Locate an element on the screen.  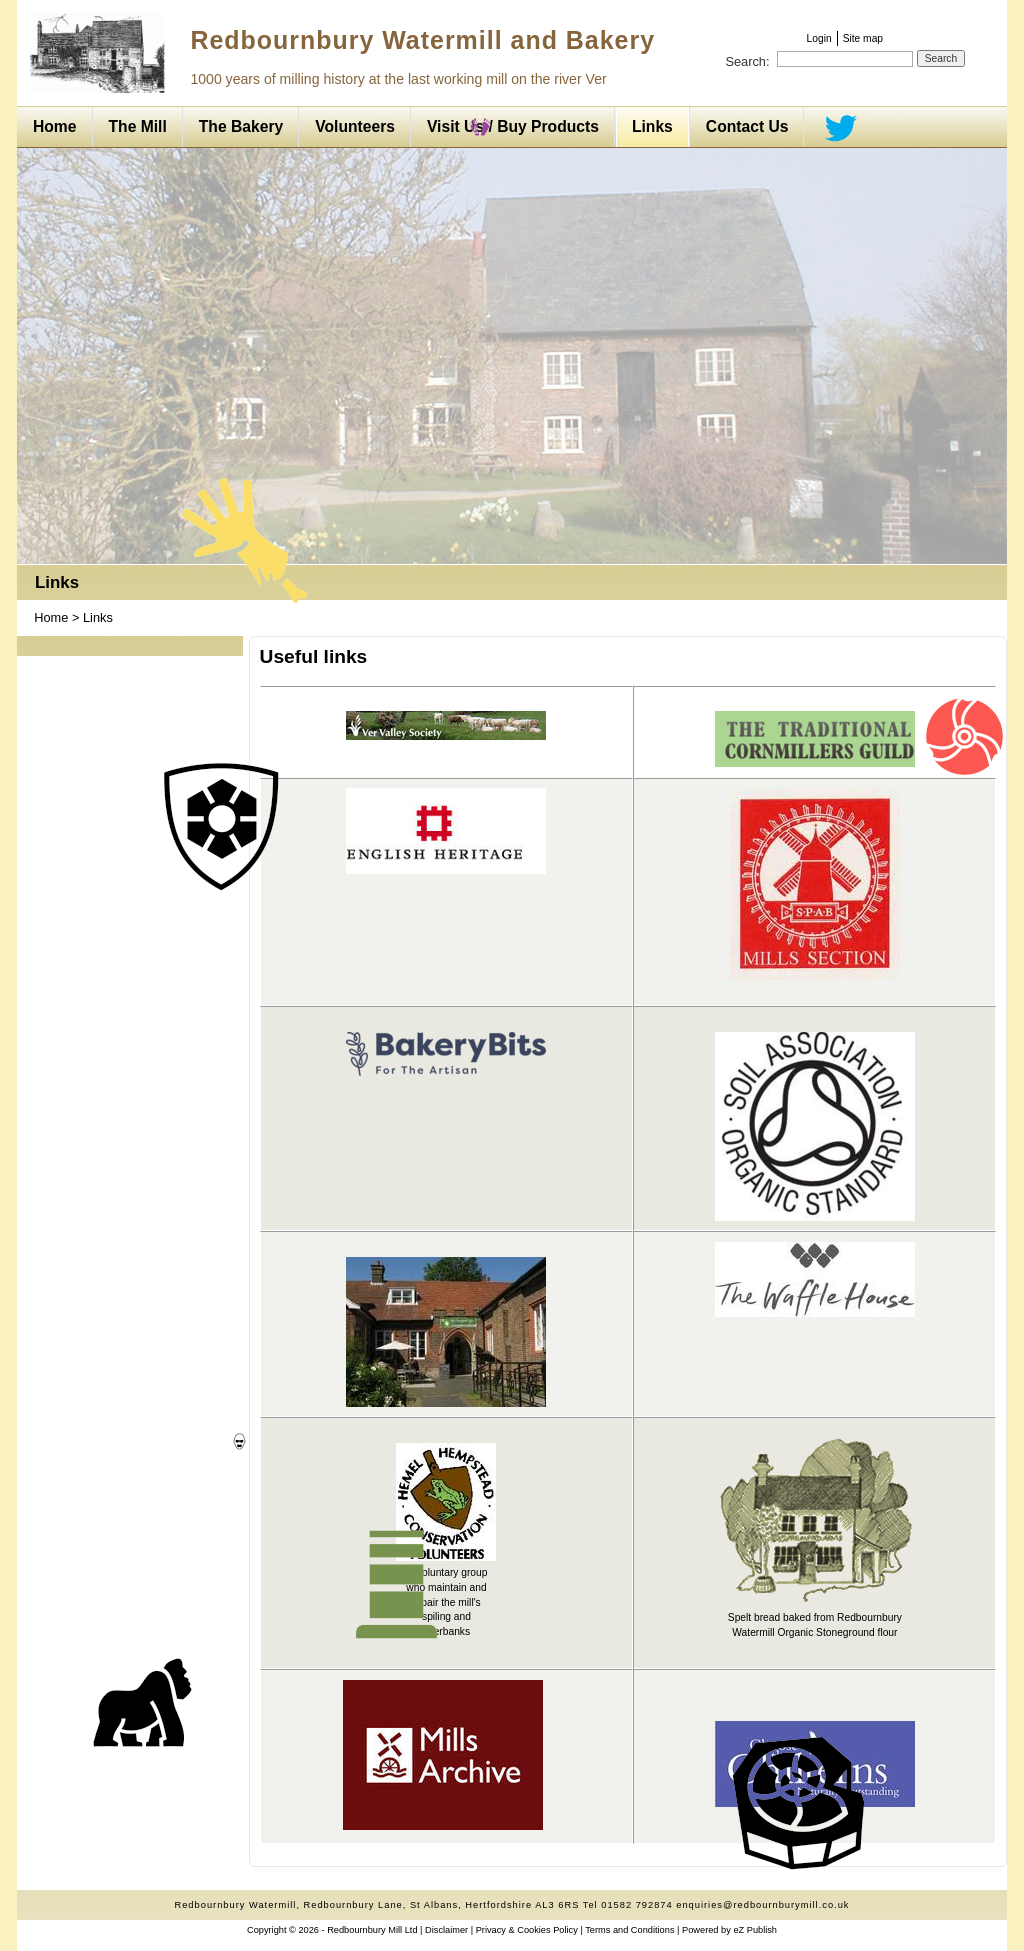
set player spawn point is located at coordinates (396, 1584).